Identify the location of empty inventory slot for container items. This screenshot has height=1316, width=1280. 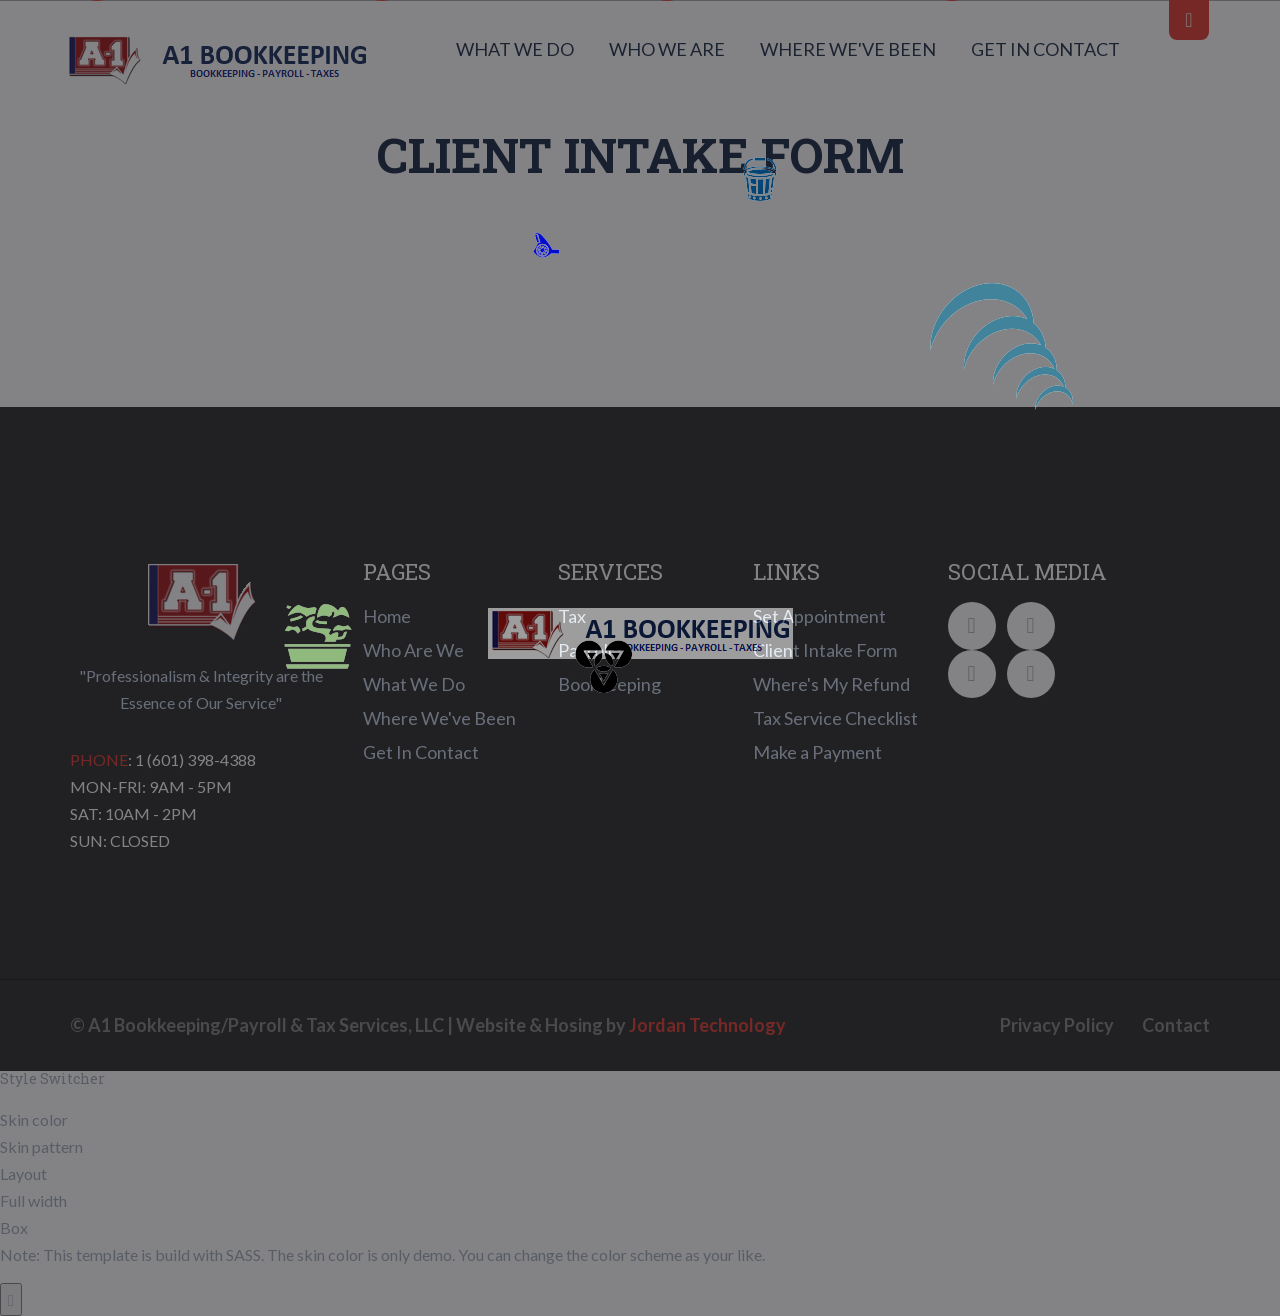
(760, 178).